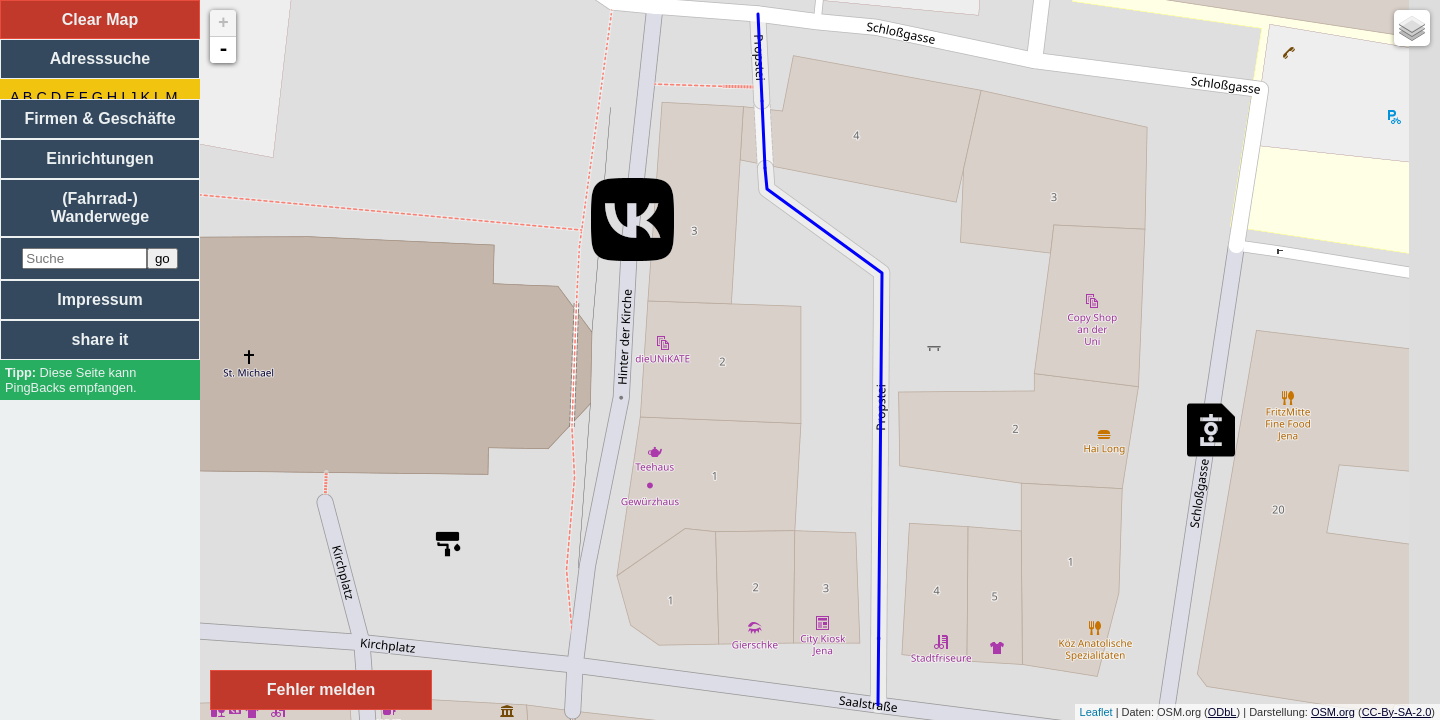  What do you see at coordinates (447, 543) in the screenshot?
I see `access painting or drawing tools` at bounding box center [447, 543].